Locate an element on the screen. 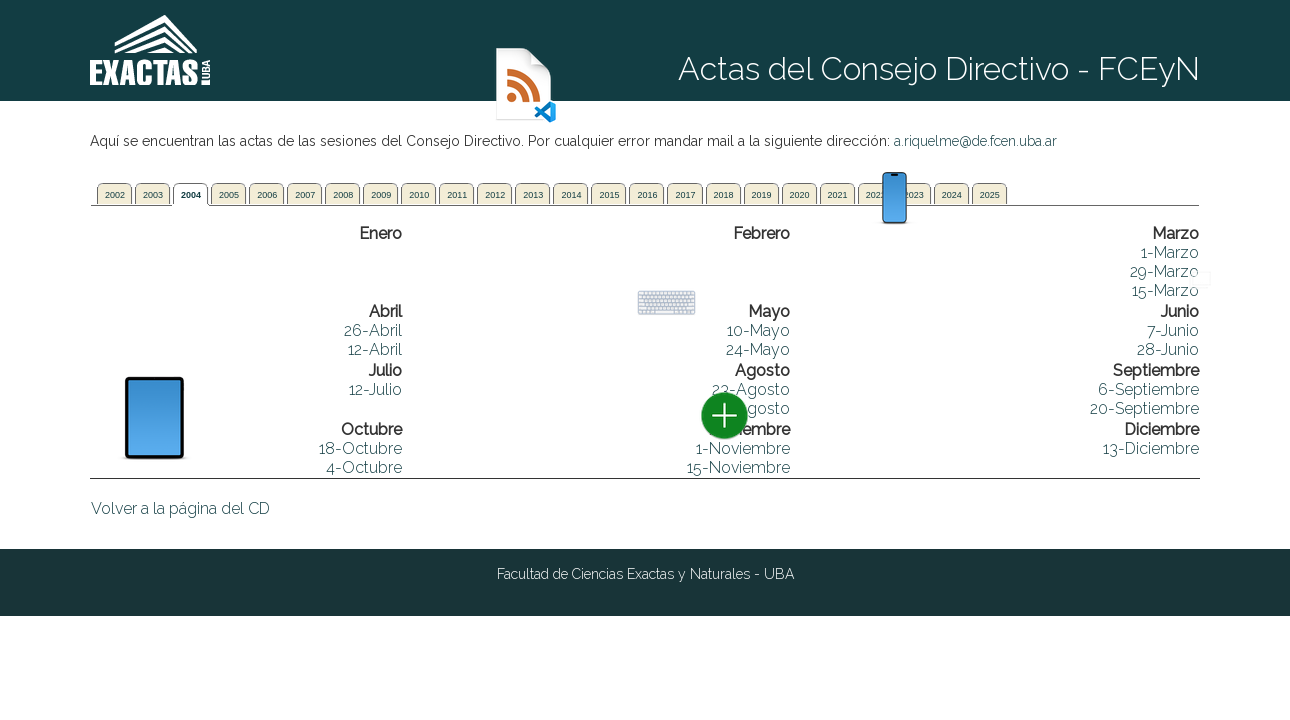  iPad Air device icon is located at coordinates (154, 418).